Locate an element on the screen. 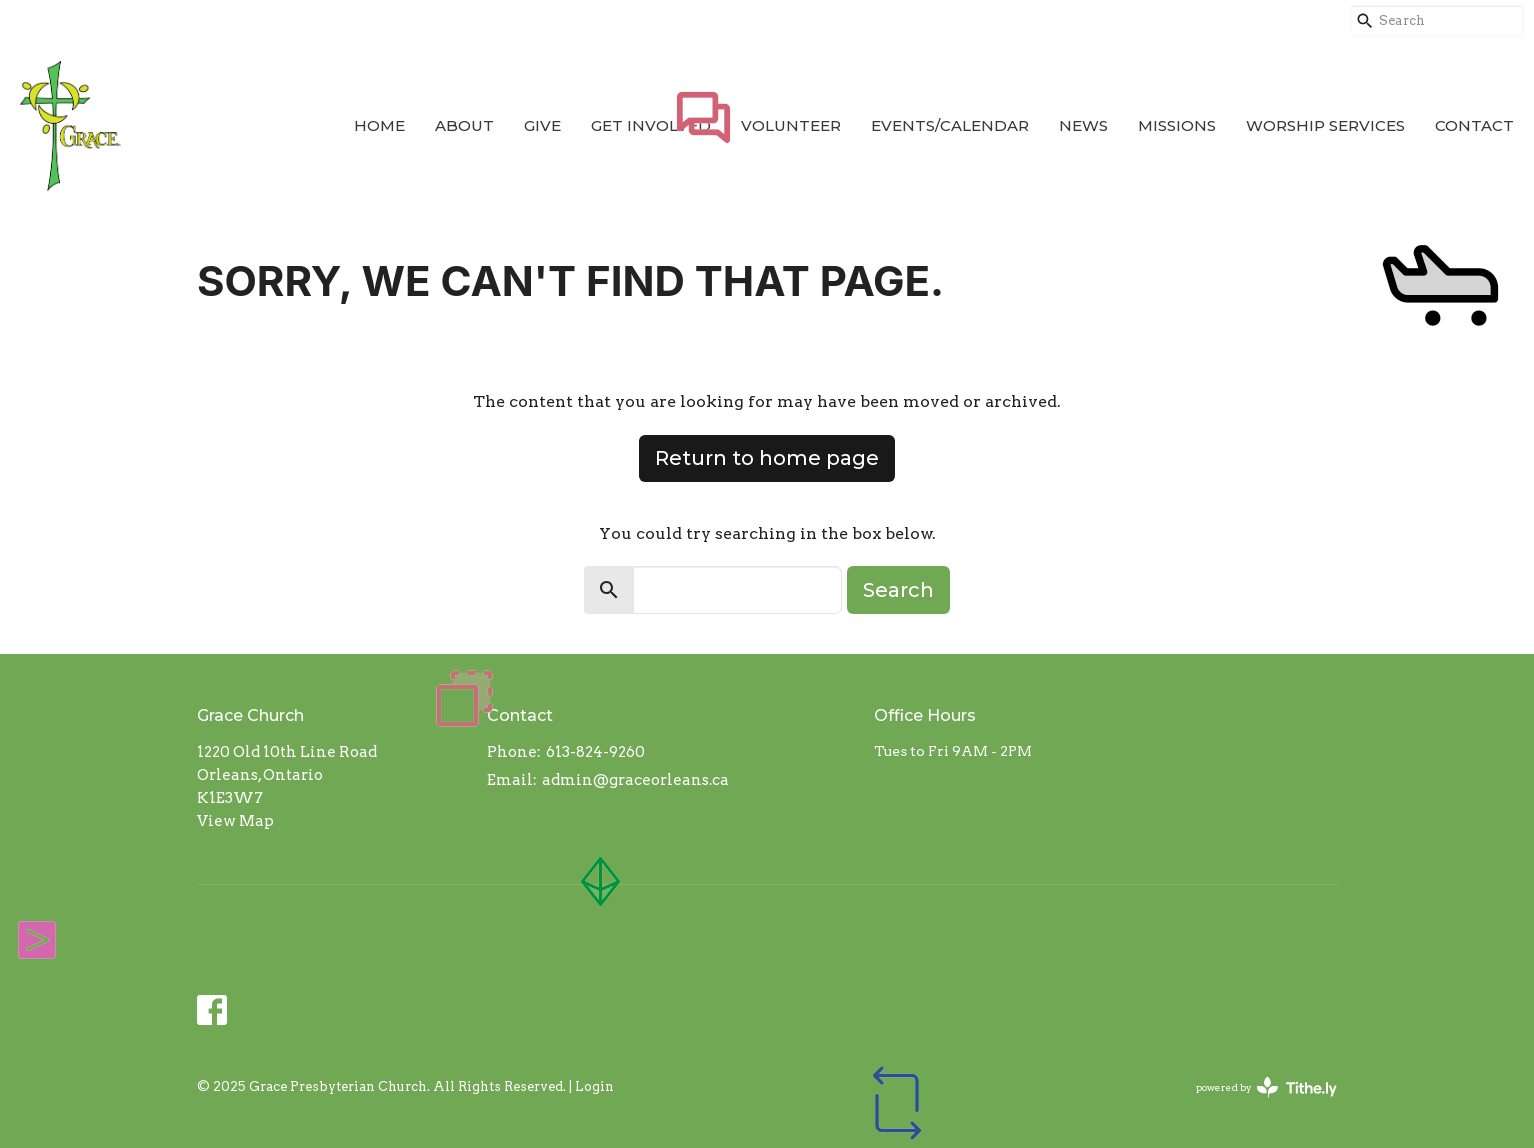 Image resolution: width=1534 pixels, height=1148 pixels. navigate to next item or page is located at coordinates (37, 940).